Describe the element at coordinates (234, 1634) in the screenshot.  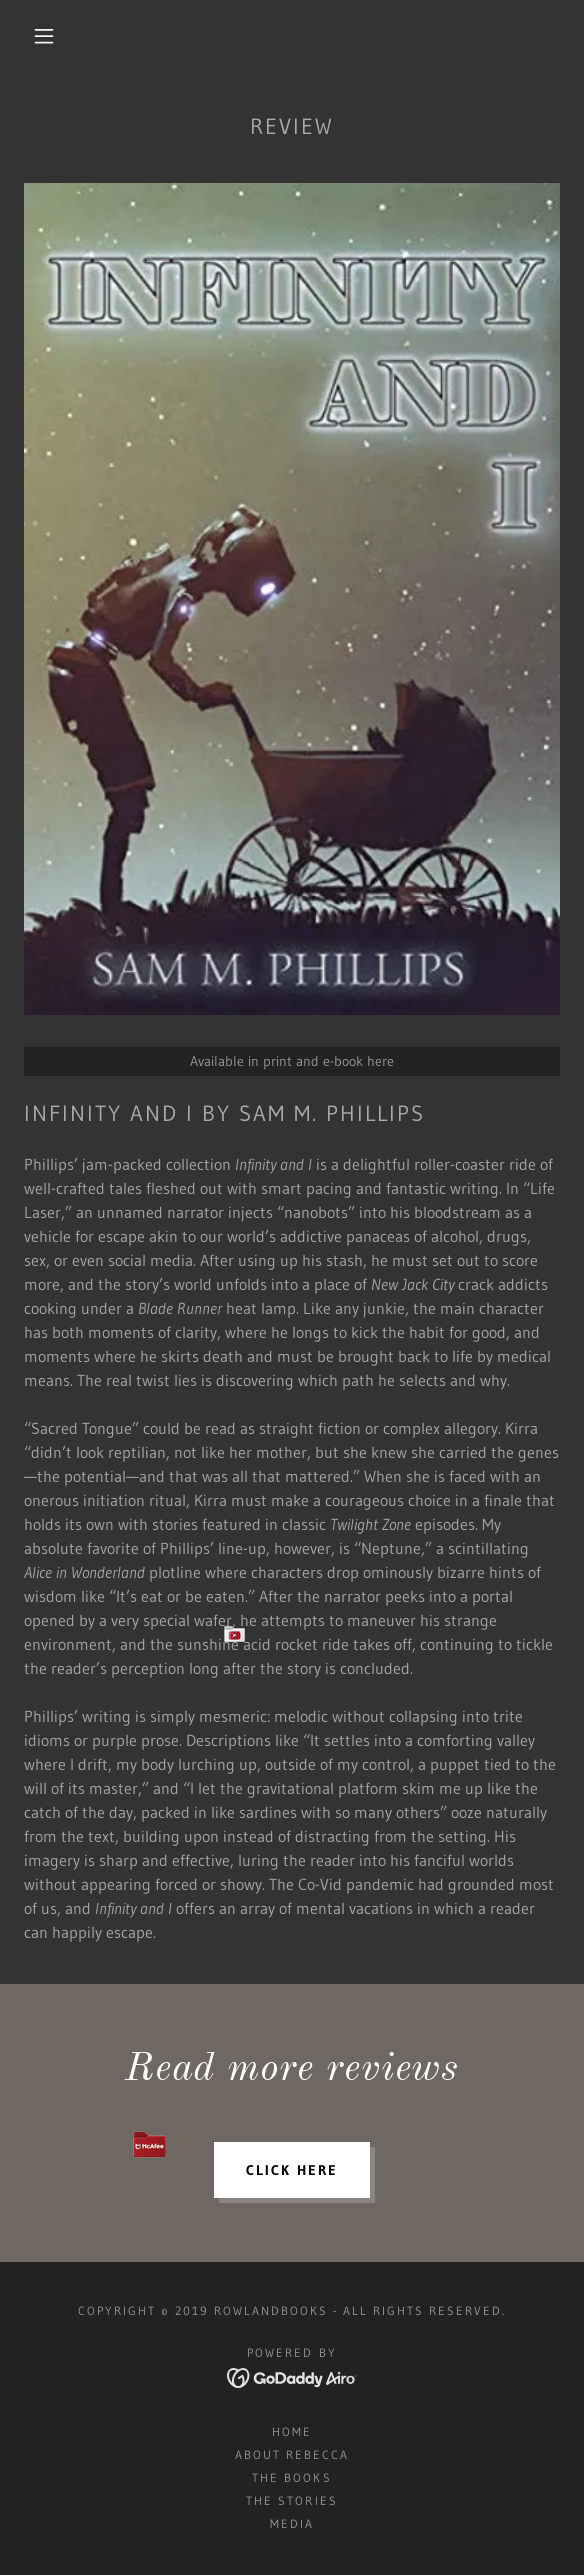
I see `open PewDiePie YouTube channel folder` at that location.